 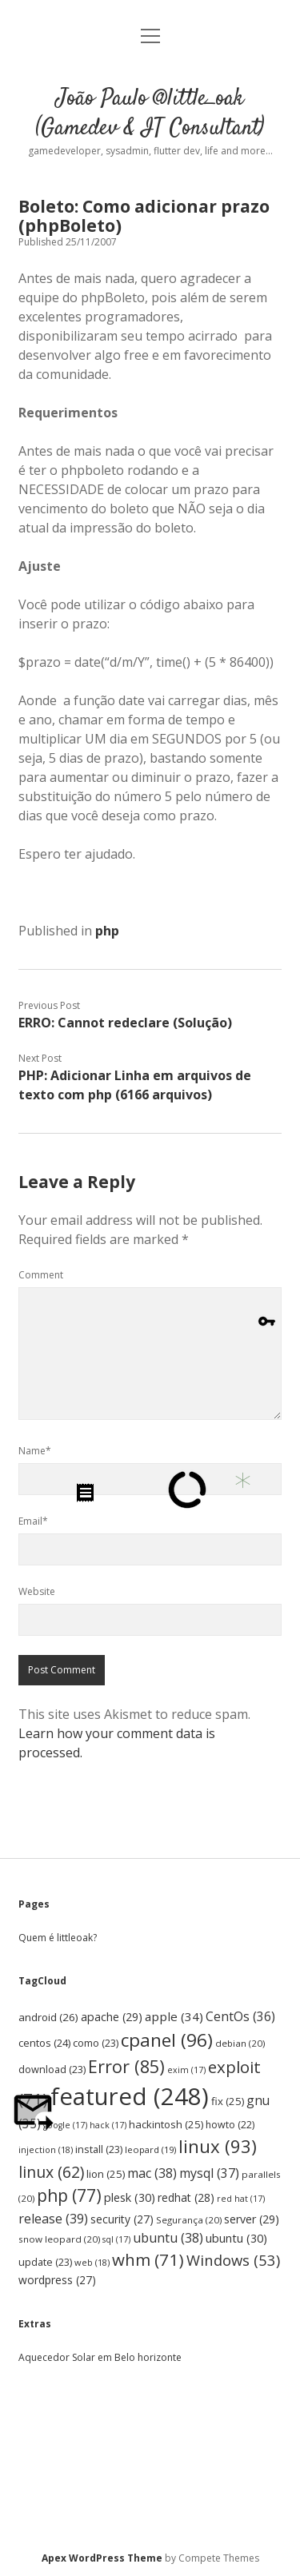 What do you see at coordinates (33, 2110) in the screenshot?
I see `forward an email to another recipient` at bounding box center [33, 2110].